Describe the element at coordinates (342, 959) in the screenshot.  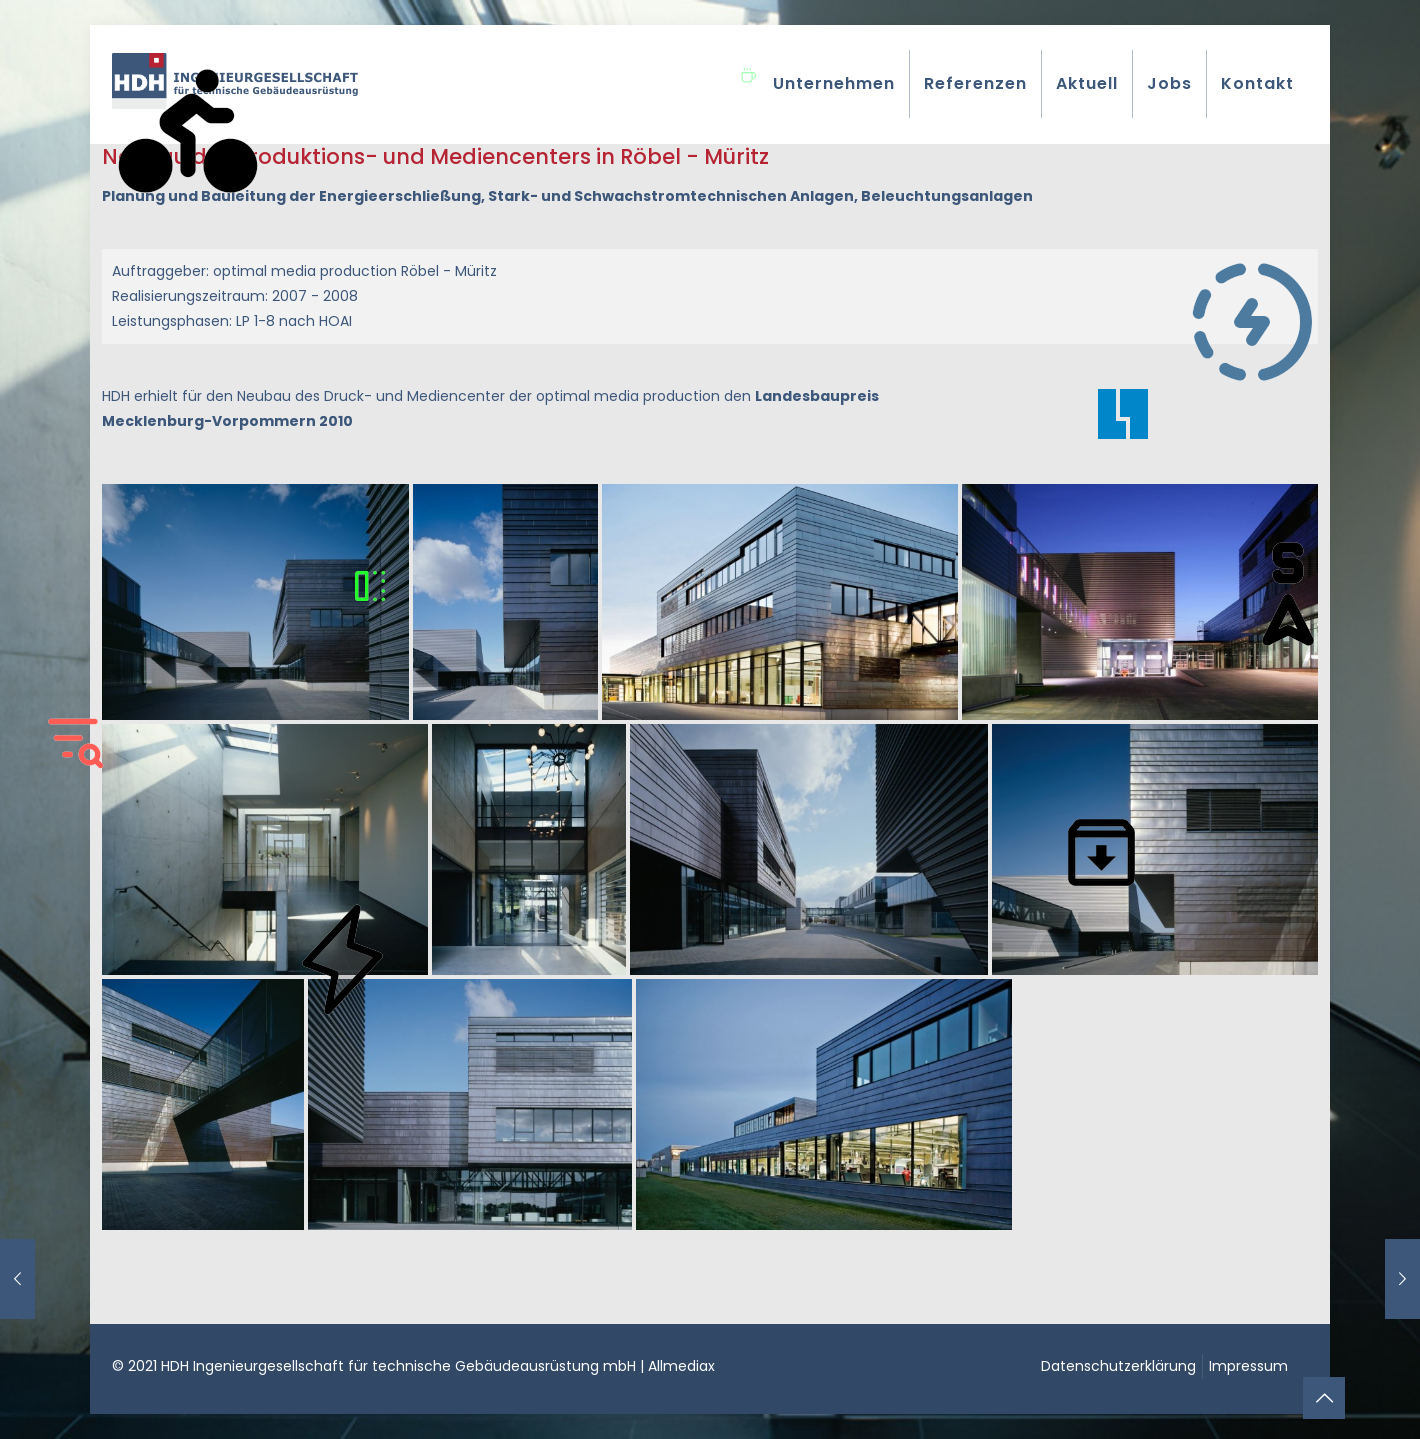
I see `quick actions or shortcuts` at that location.